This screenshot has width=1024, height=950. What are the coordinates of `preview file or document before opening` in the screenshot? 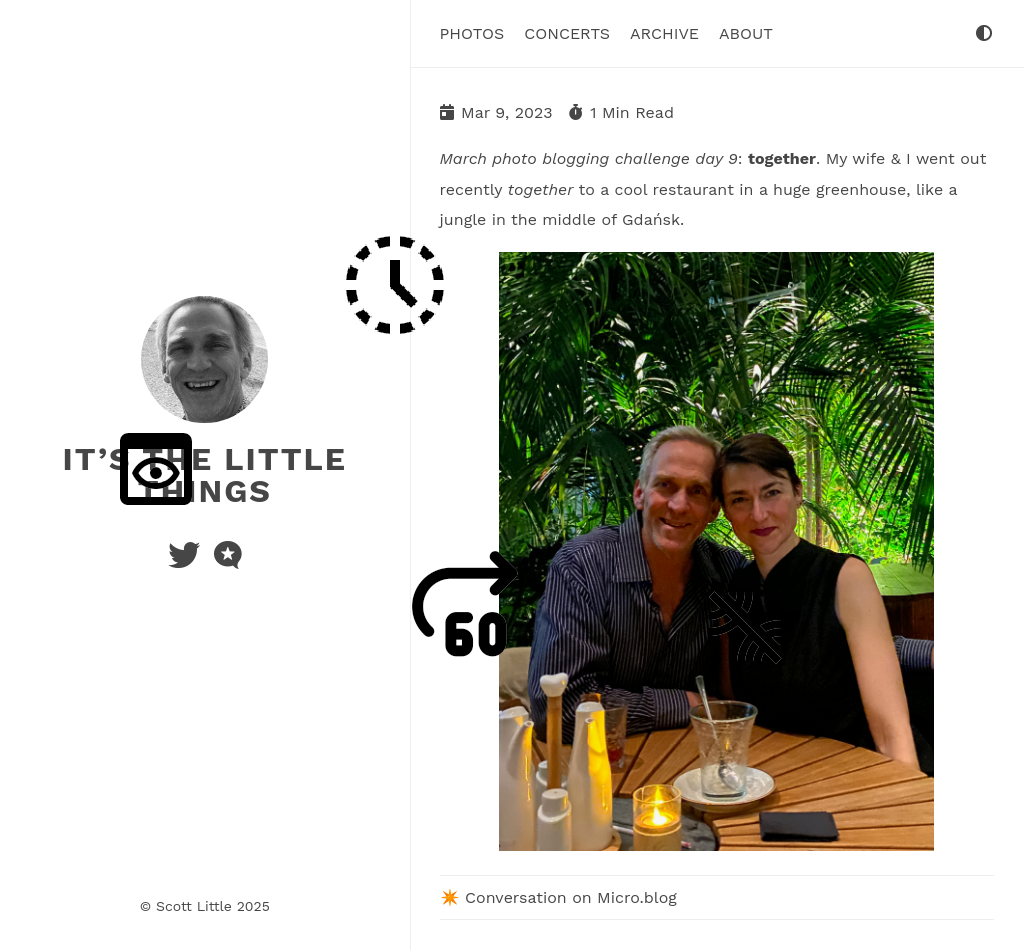 It's located at (156, 469).